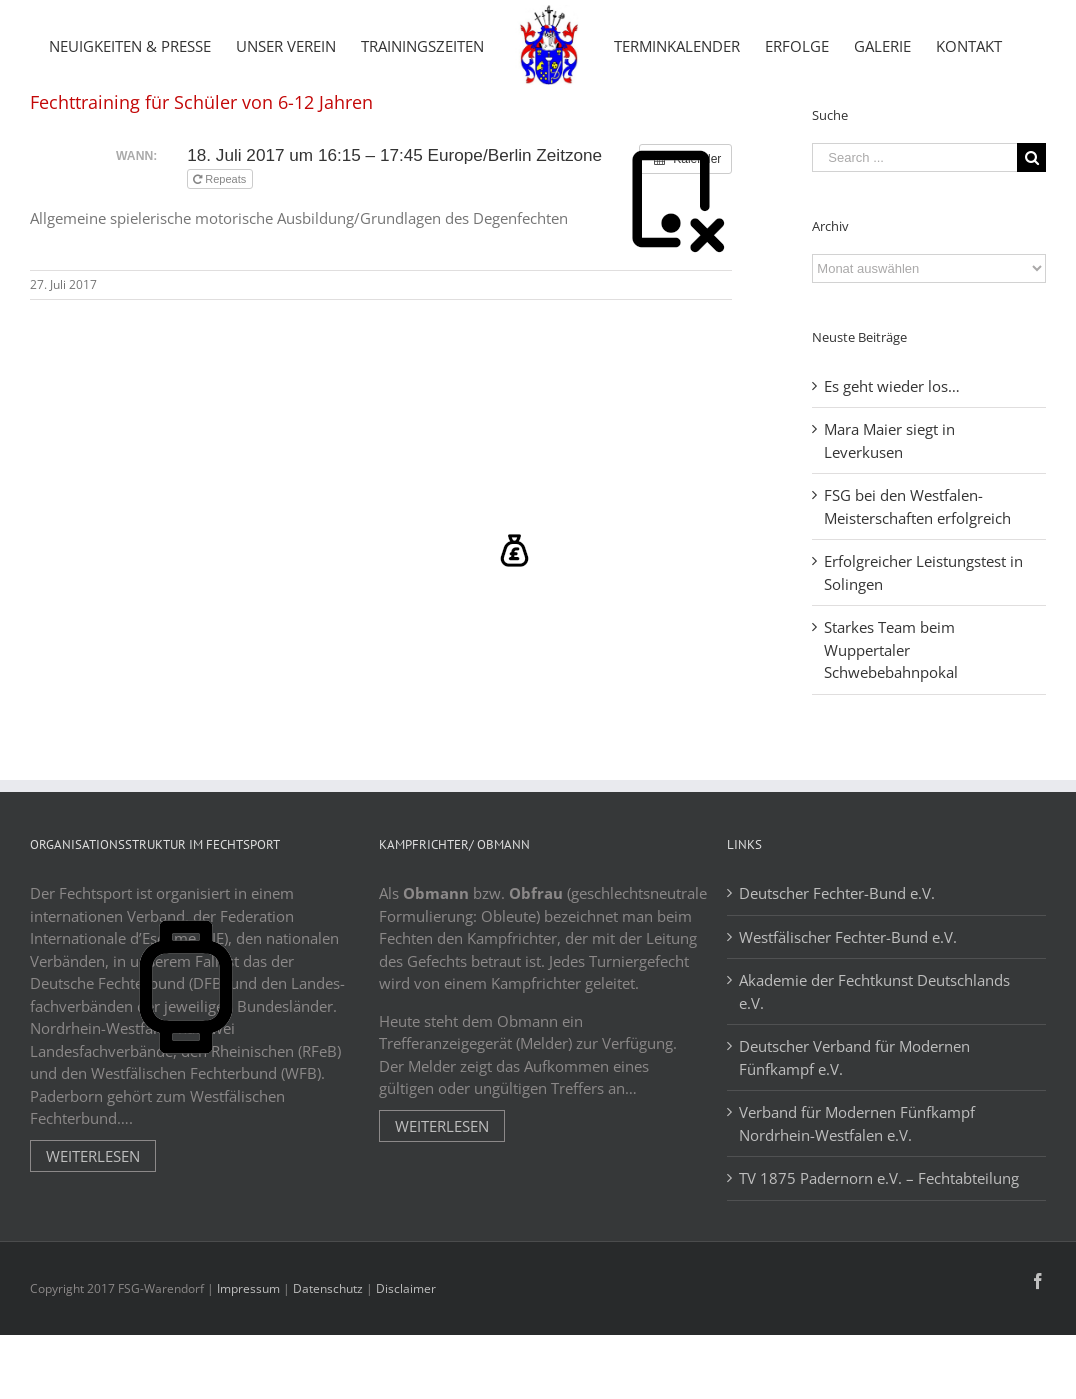 This screenshot has width=1076, height=1399. What do you see at coordinates (514, 550) in the screenshot?
I see `view tax payment in pounds` at bounding box center [514, 550].